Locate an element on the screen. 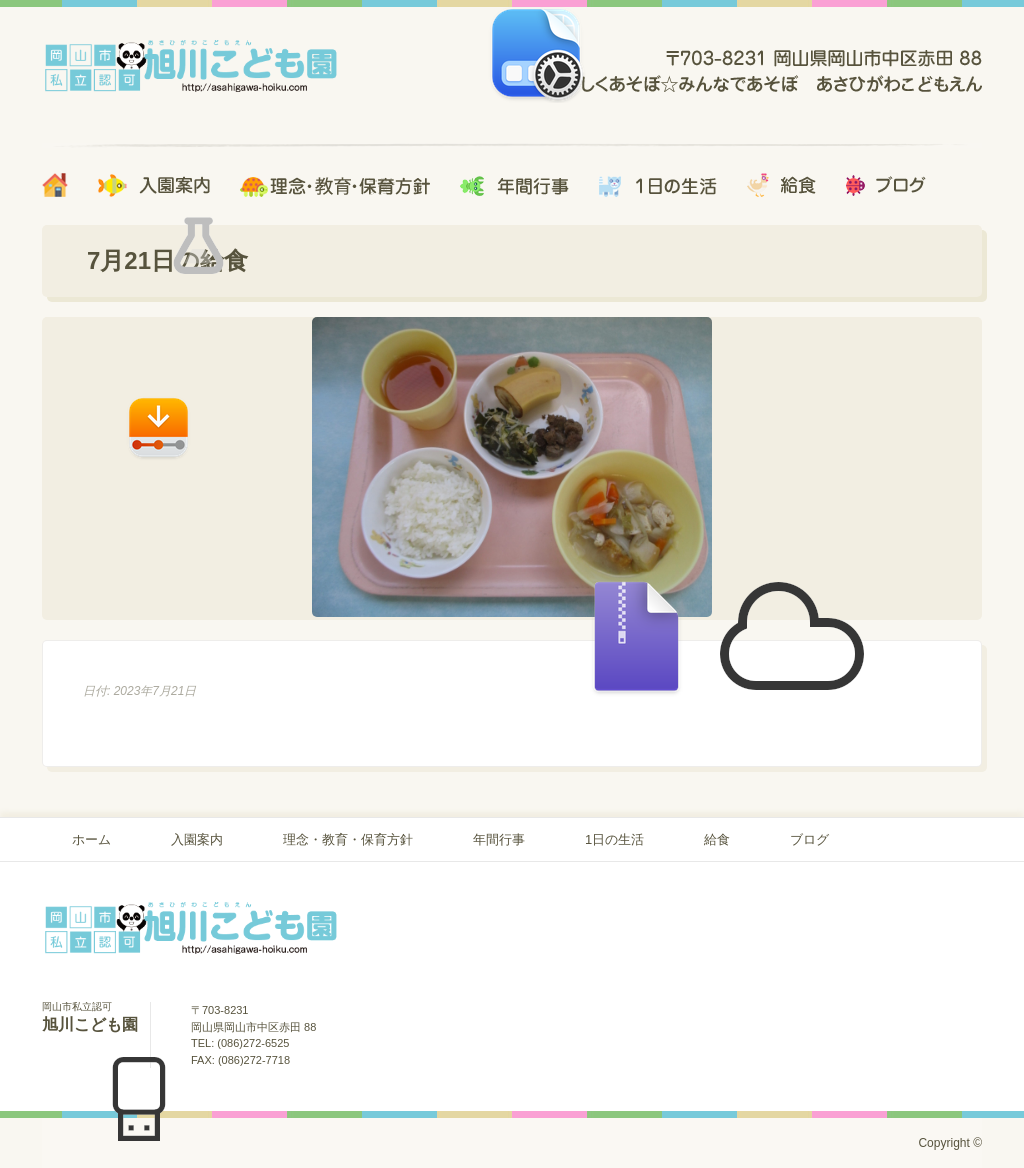 Image resolution: width=1024 pixels, height=1168 pixels. open ubiquity installer application is located at coordinates (158, 427).